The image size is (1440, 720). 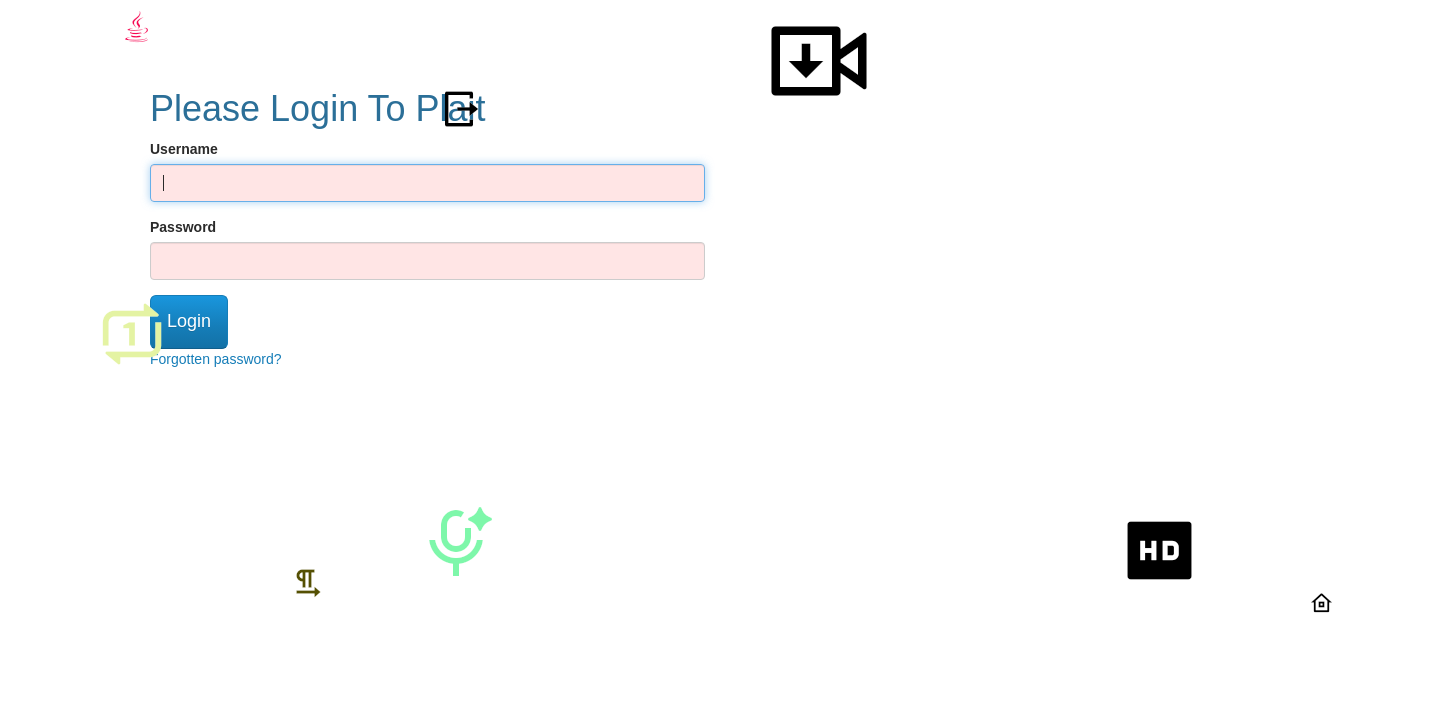 I want to click on download video to device, so click(x=819, y=61).